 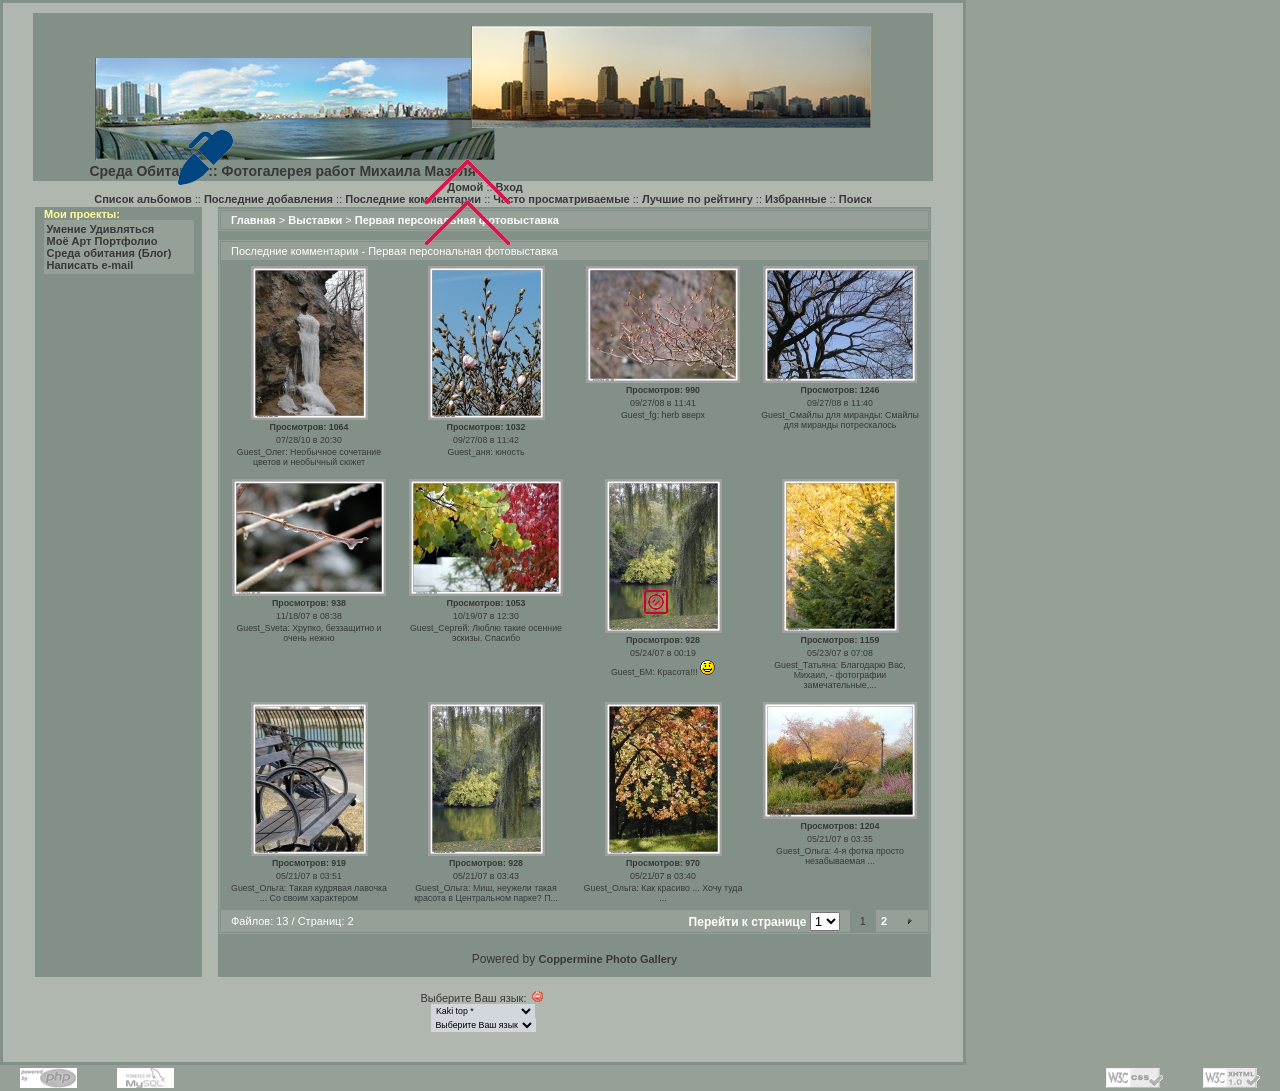 What do you see at coordinates (656, 602) in the screenshot?
I see `access laundry or washing machine controls` at bounding box center [656, 602].